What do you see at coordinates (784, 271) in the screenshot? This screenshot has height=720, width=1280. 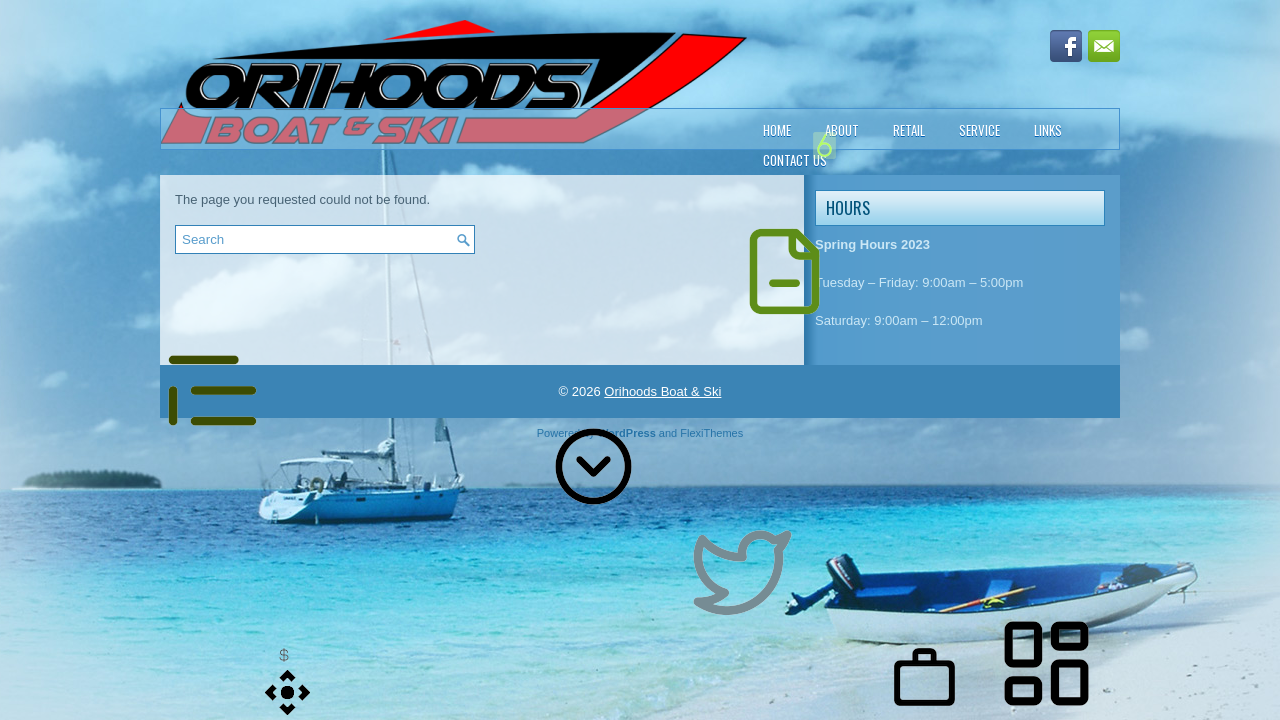 I see `remove a file or document` at bounding box center [784, 271].